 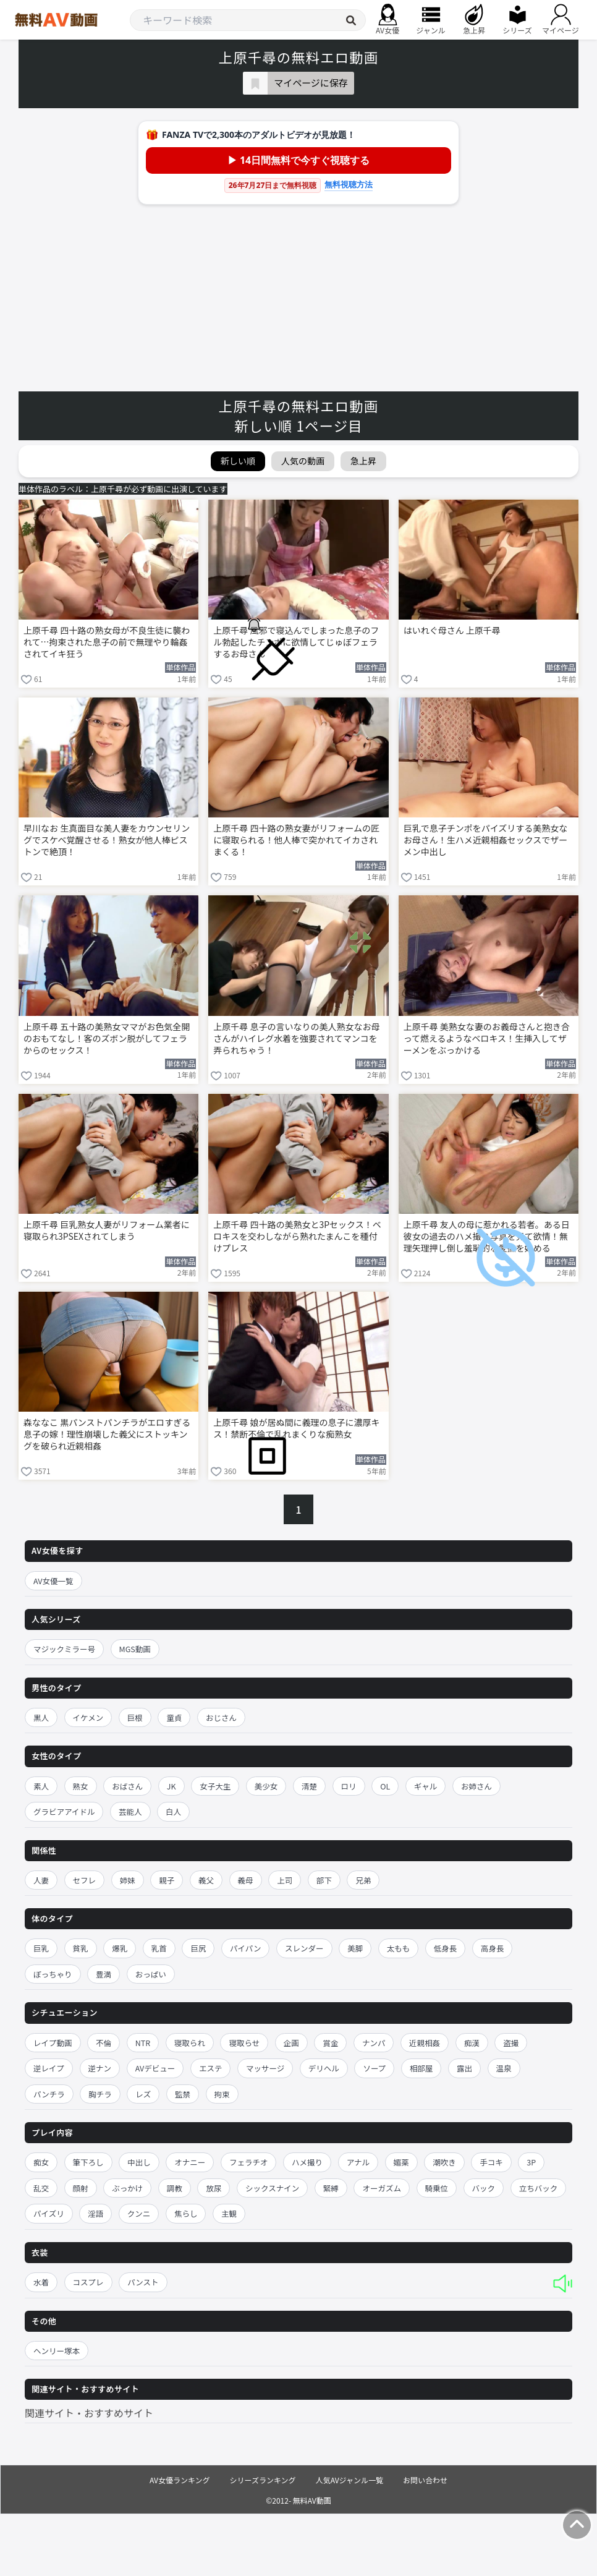 I want to click on connect to a power source, so click(x=273, y=660).